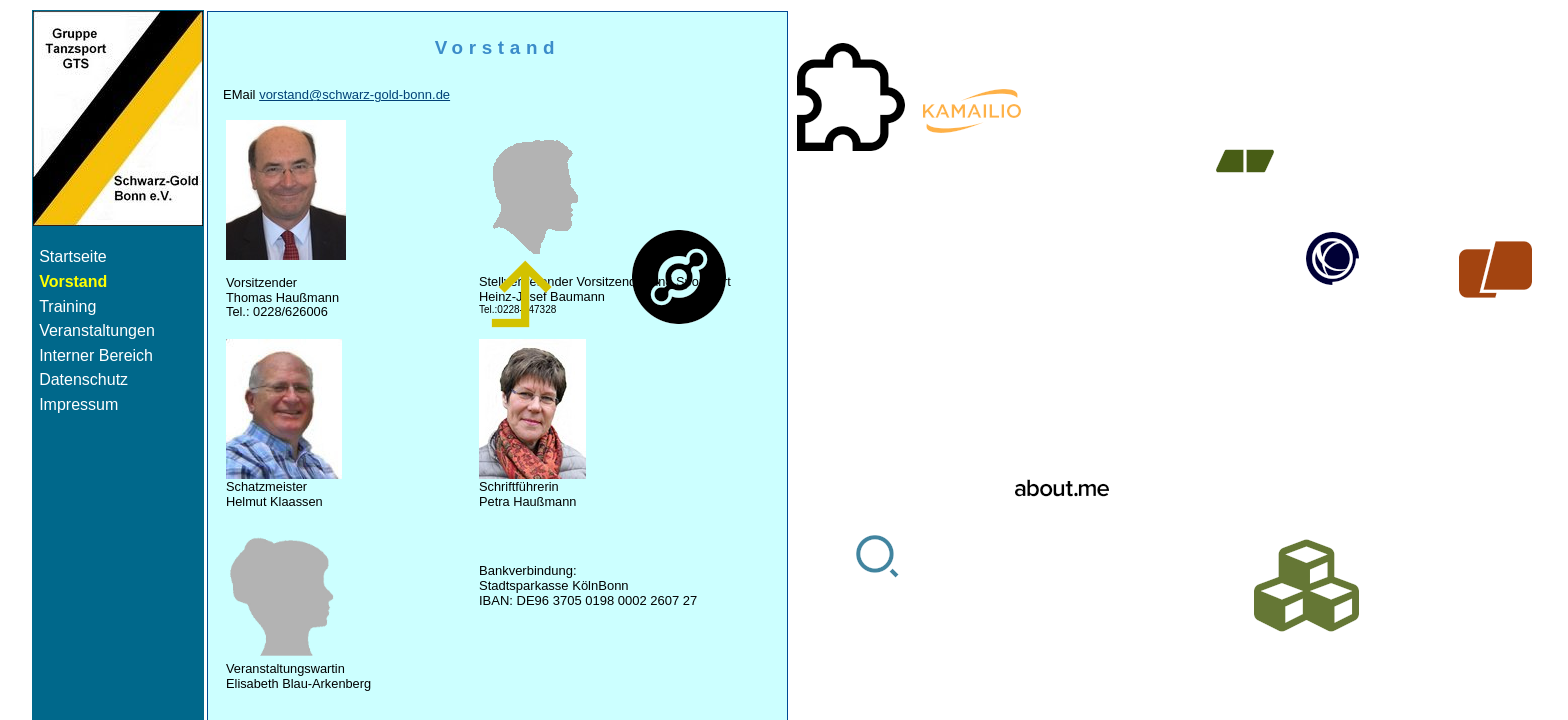  I want to click on visit freelancermap website or platform, so click(1332, 258).